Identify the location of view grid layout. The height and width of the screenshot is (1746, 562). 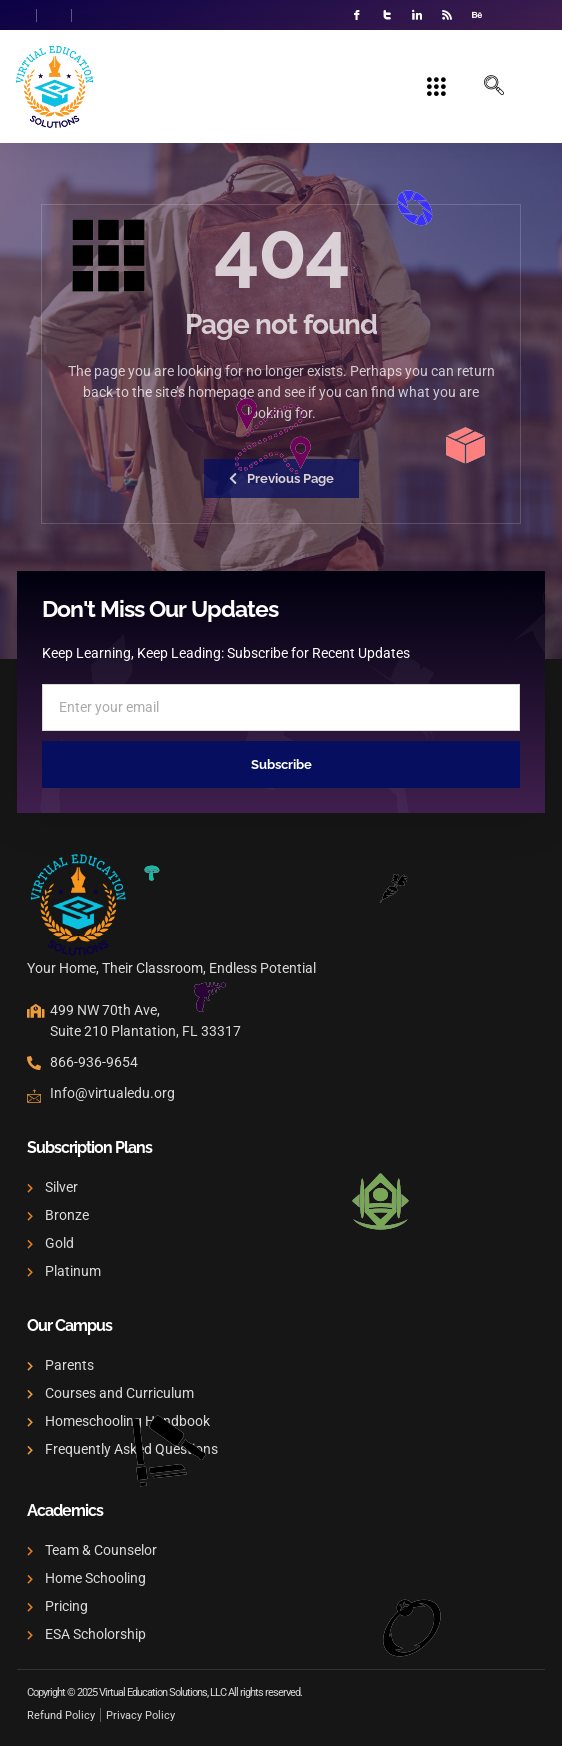
(108, 255).